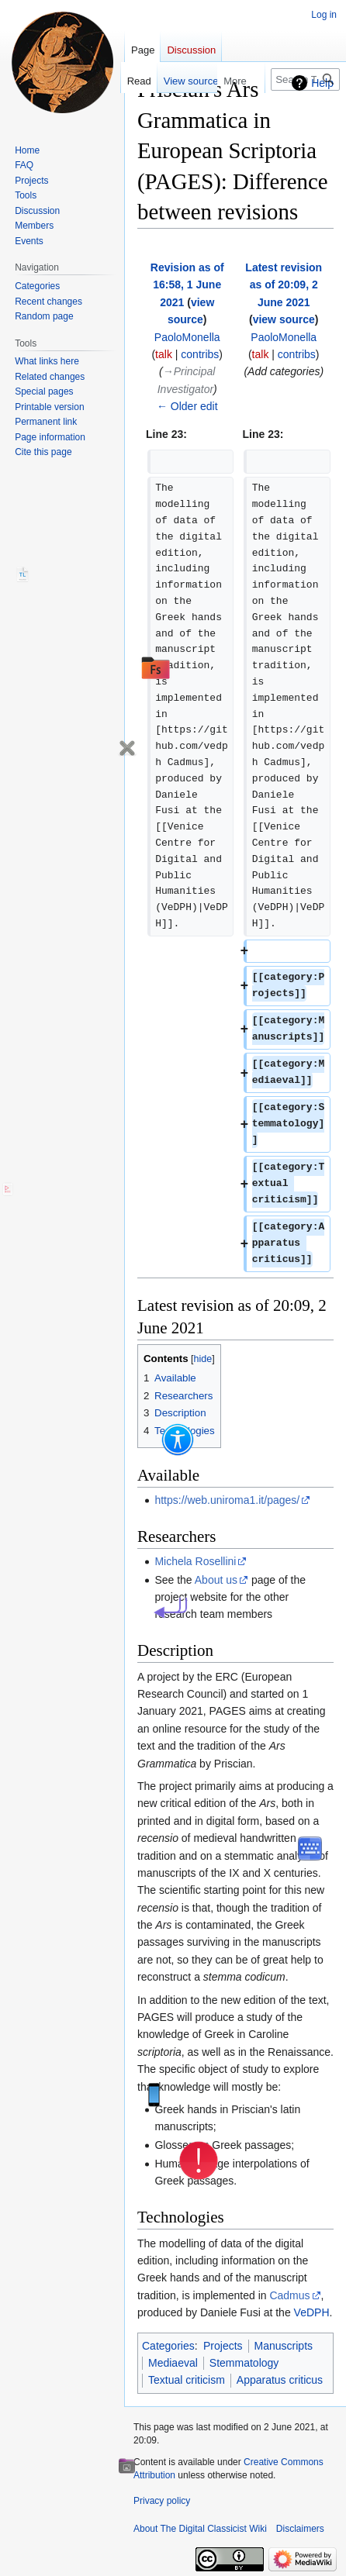 This screenshot has width=346, height=2576. Describe the element at coordinates (8, 1189) in the screenshot. I see `an mpegurl audio playlist file` at that location.